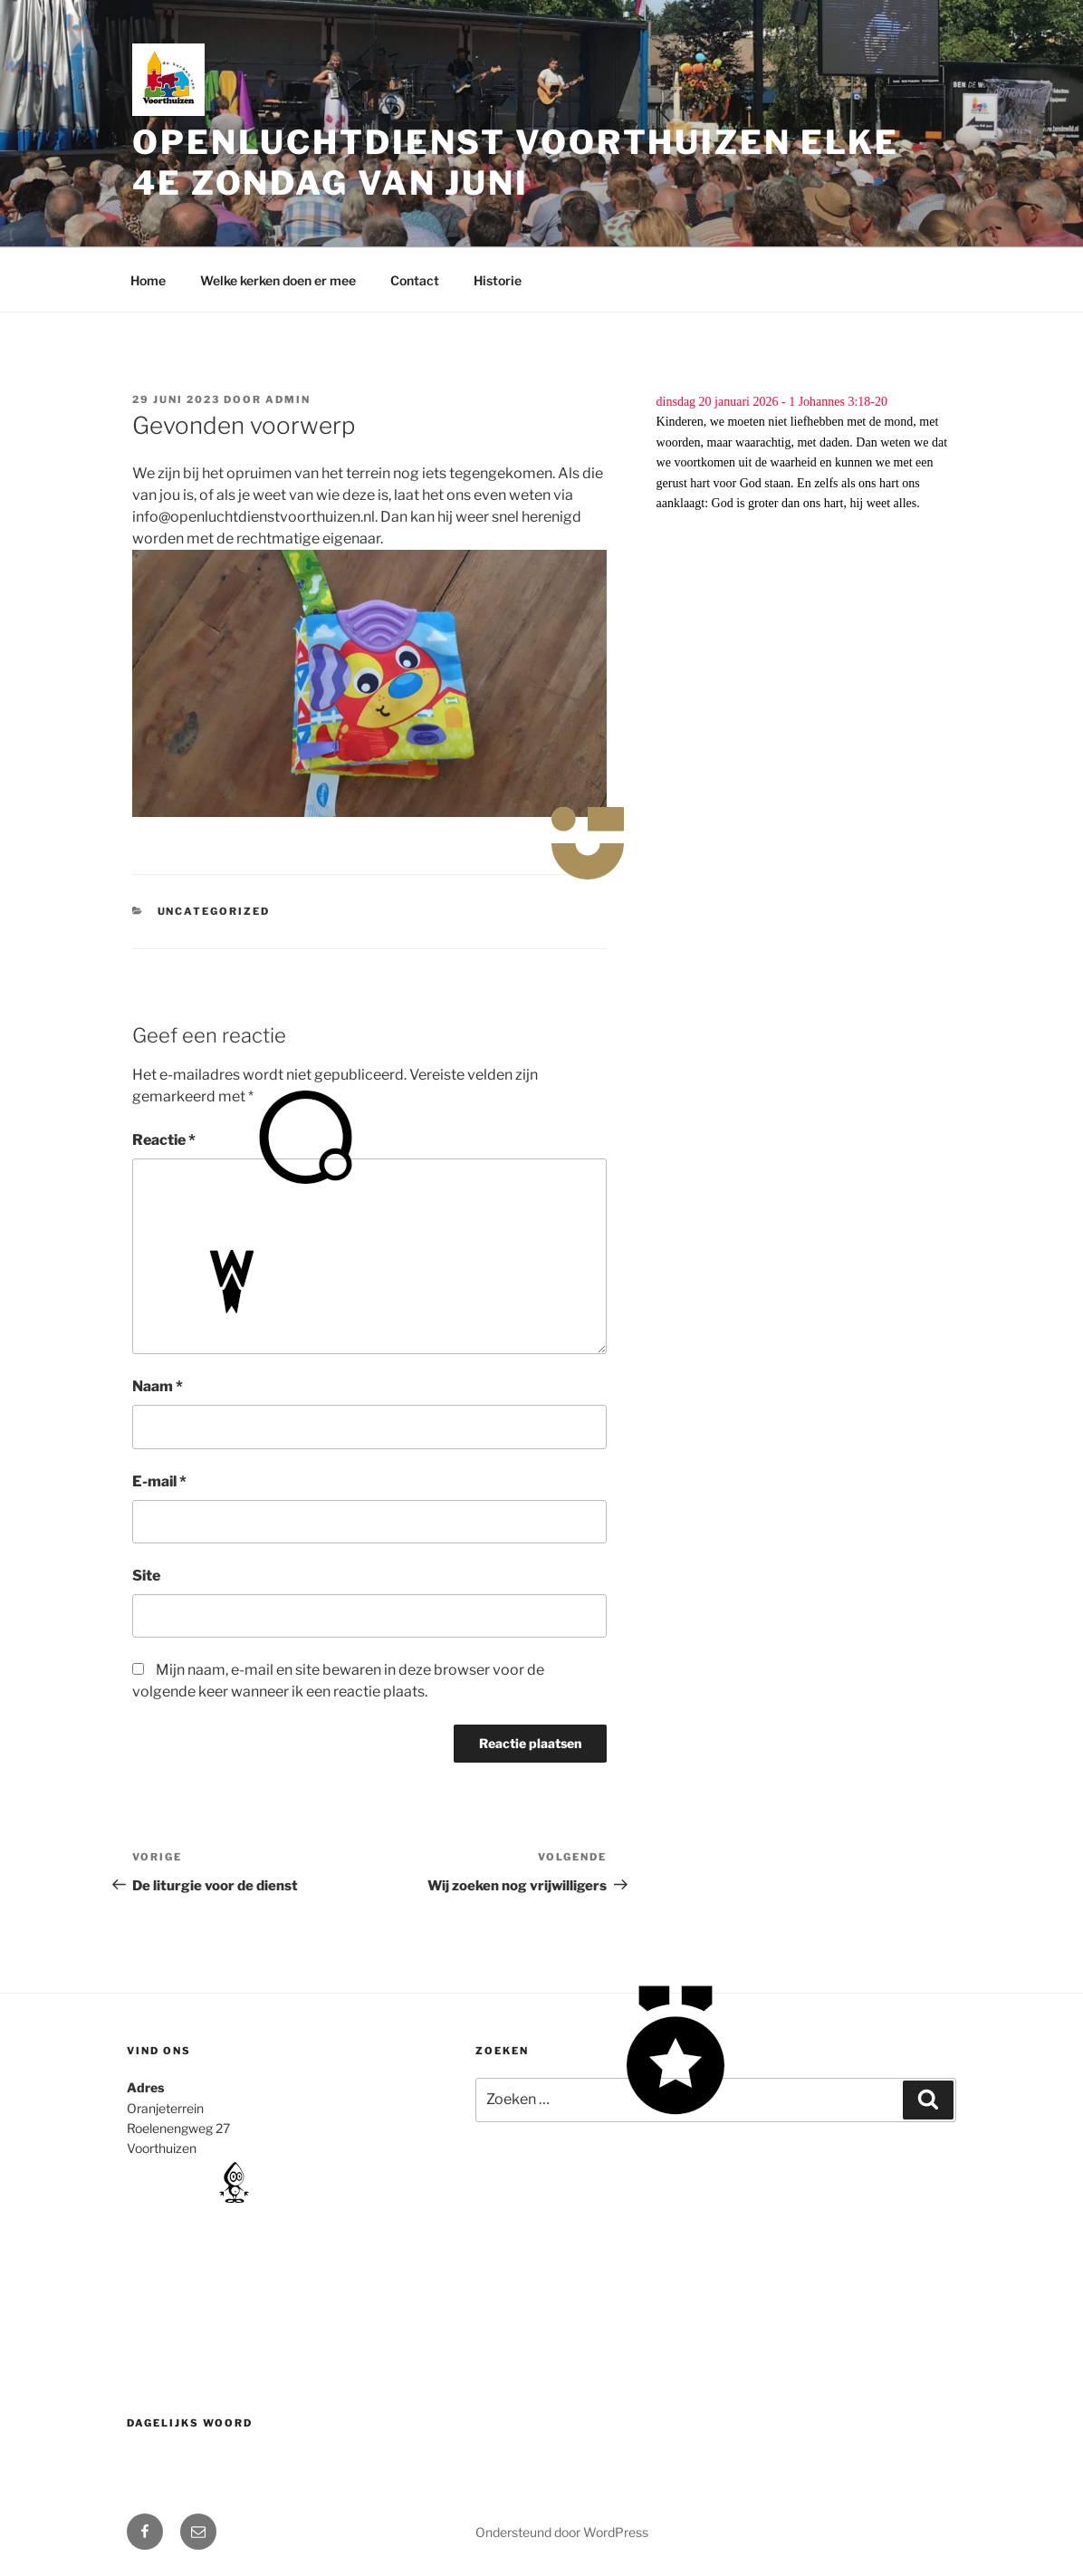 The height and width of the screenshot is (2576, 1083). What do you see at coordinates (234, 2182) in the screenshot?
I see `visit the CodeProject website` at bounding box center [234, 2182].